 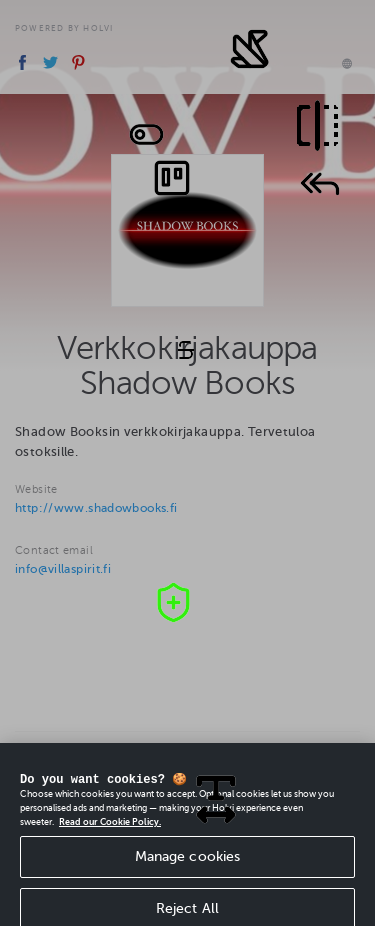 What do you see at coordinates (146, 134) in the screenshot?
I see `toggle switch in off position` at bounding box center [146, 134].